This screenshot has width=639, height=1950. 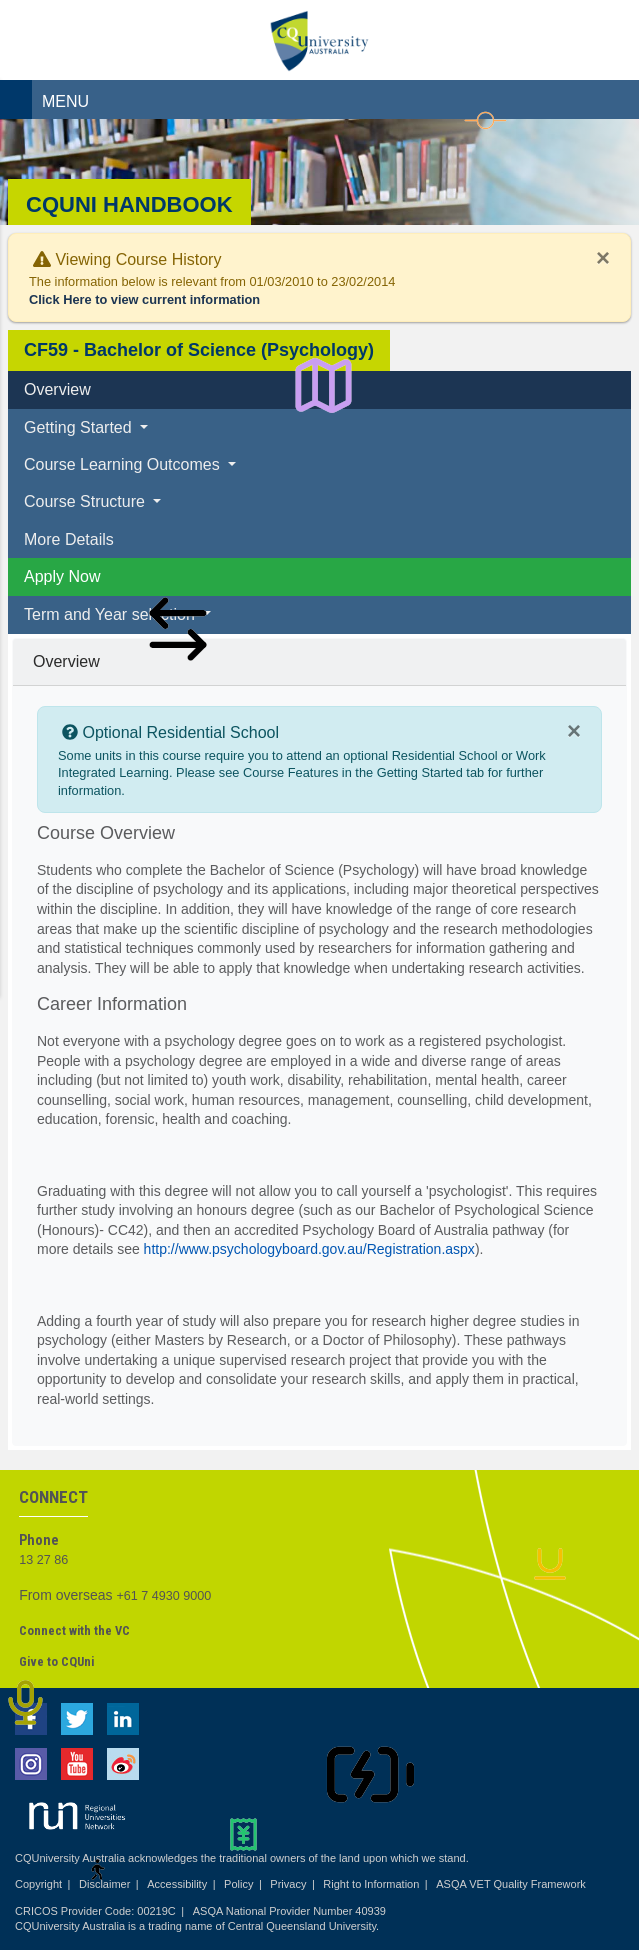 What do you see at coordinates (485, 120) in the screenshot?
I see `view commit history in version control` at bounding box center [485, 120].